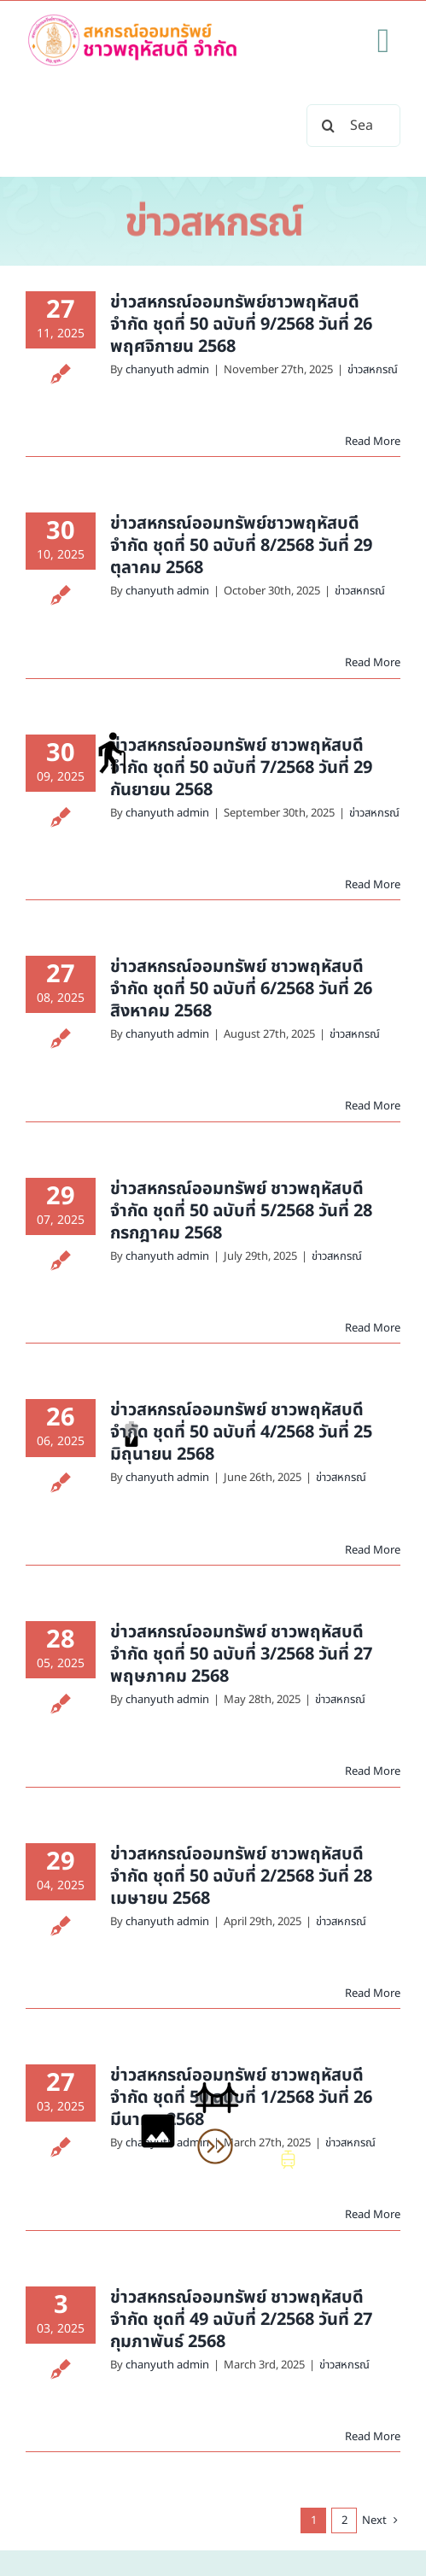 The width and height of the screenshot is (426, 2576). I want to click on indicates battery is charging at 50% capacity, so click(131, 1434).